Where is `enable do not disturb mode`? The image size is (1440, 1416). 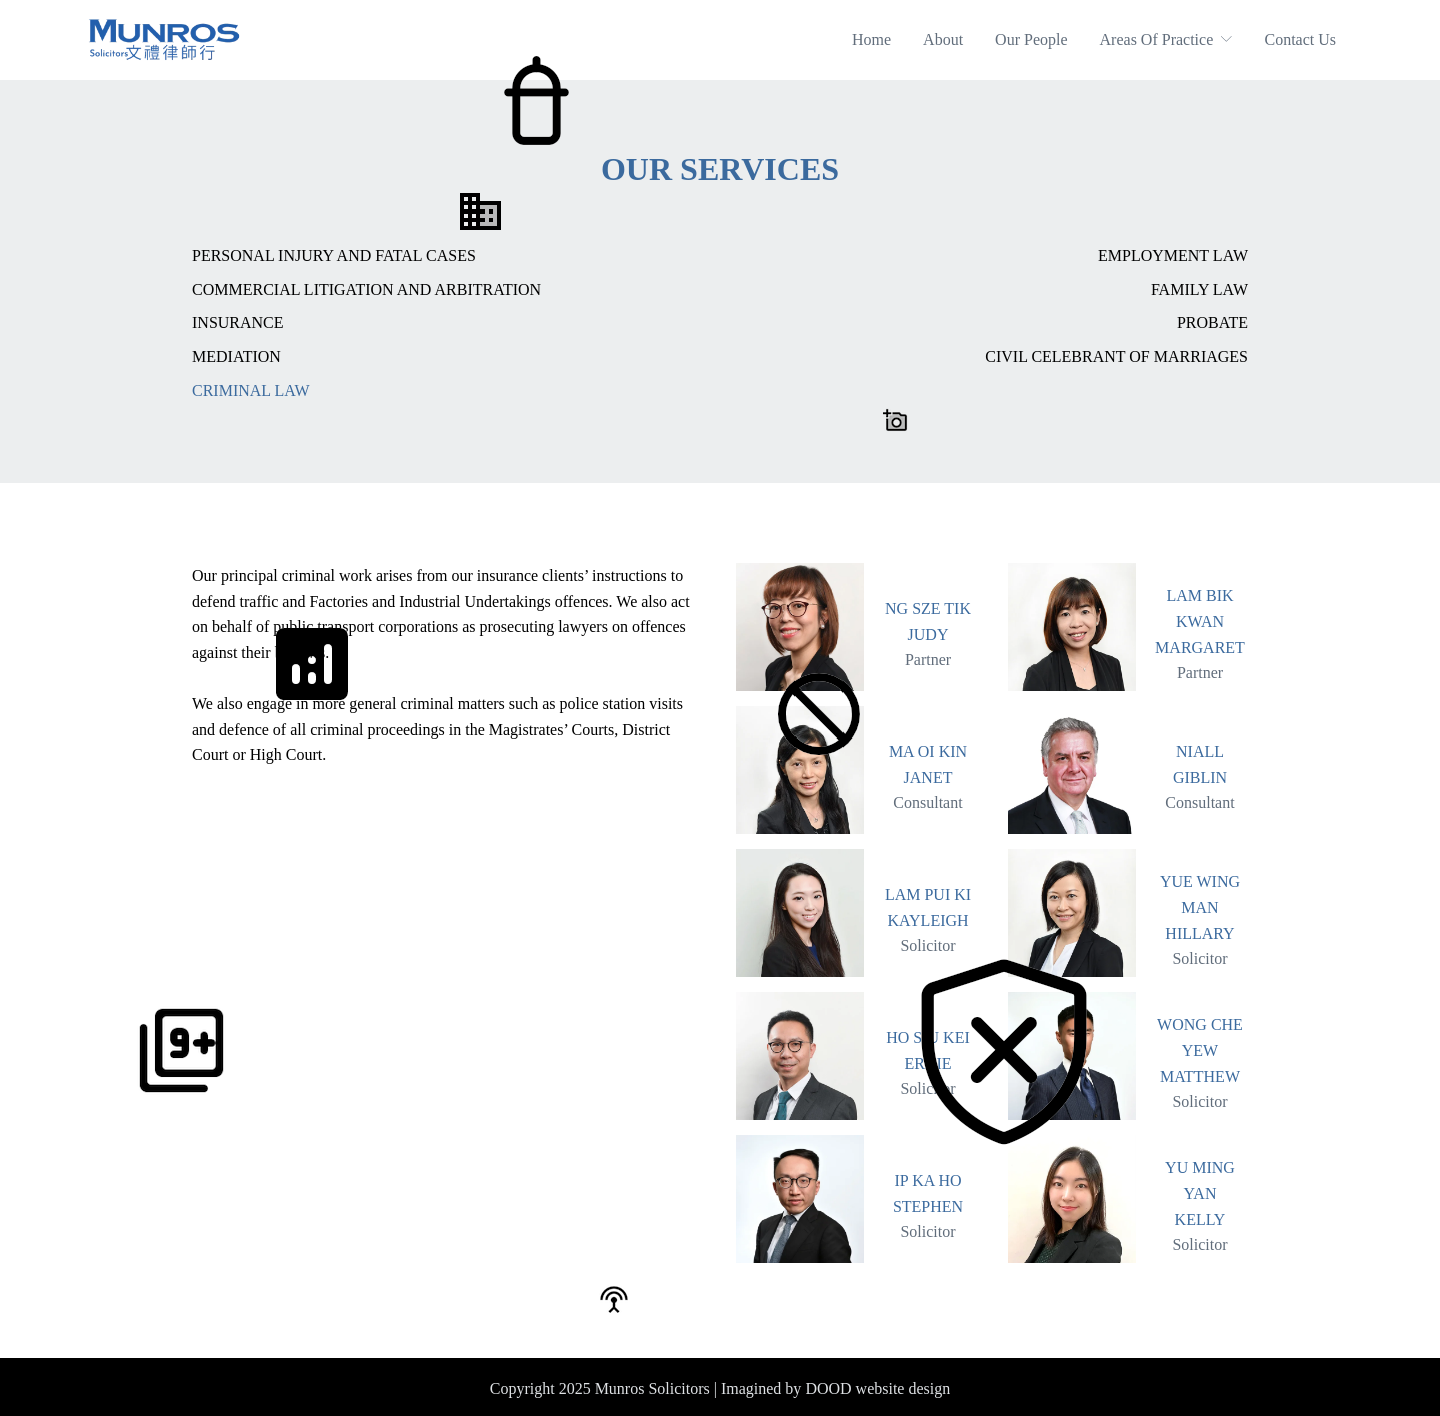
enable do not disturb mode is located at coordinates (819, 714).